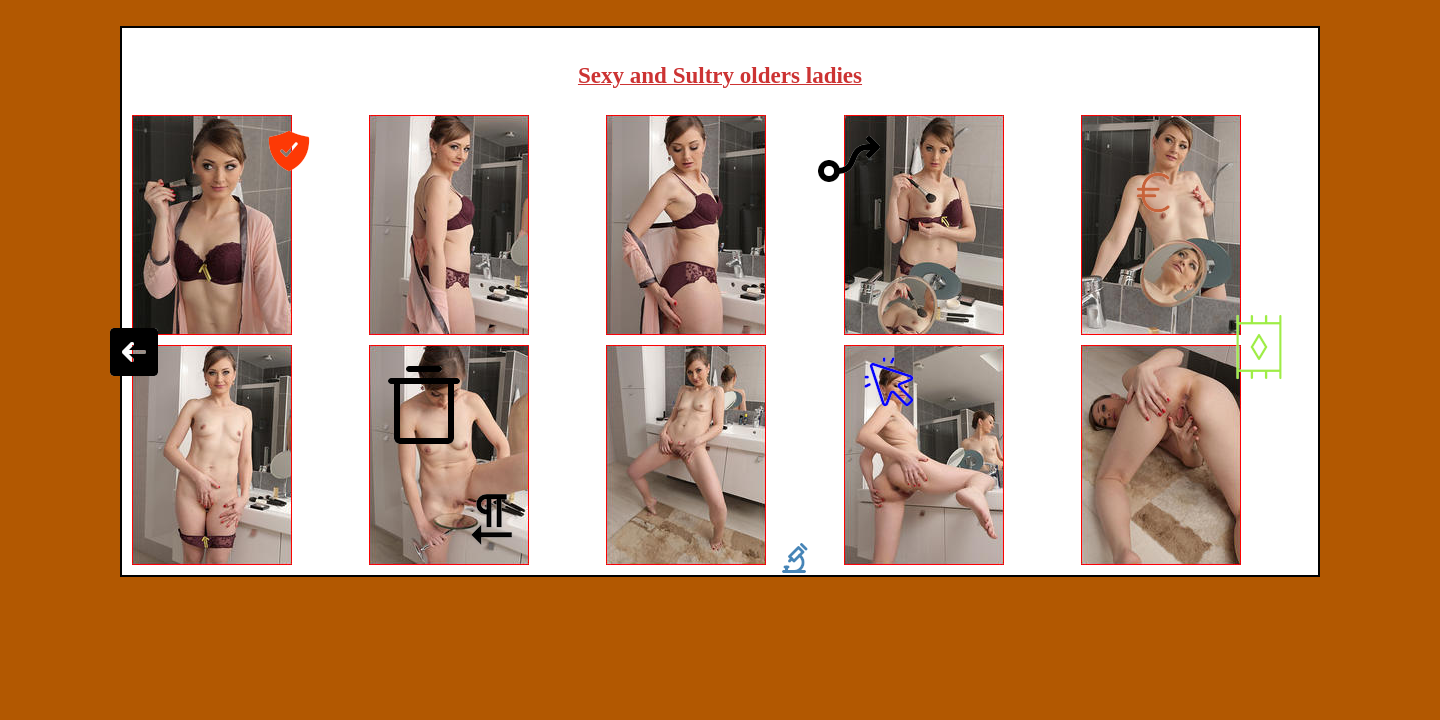 The width and height of the screenshot is (1440, 720). What do you see at coordinates (134, 352) in the screenshot?
I see `go back to the previous screen` at bounding box center [134, 352].